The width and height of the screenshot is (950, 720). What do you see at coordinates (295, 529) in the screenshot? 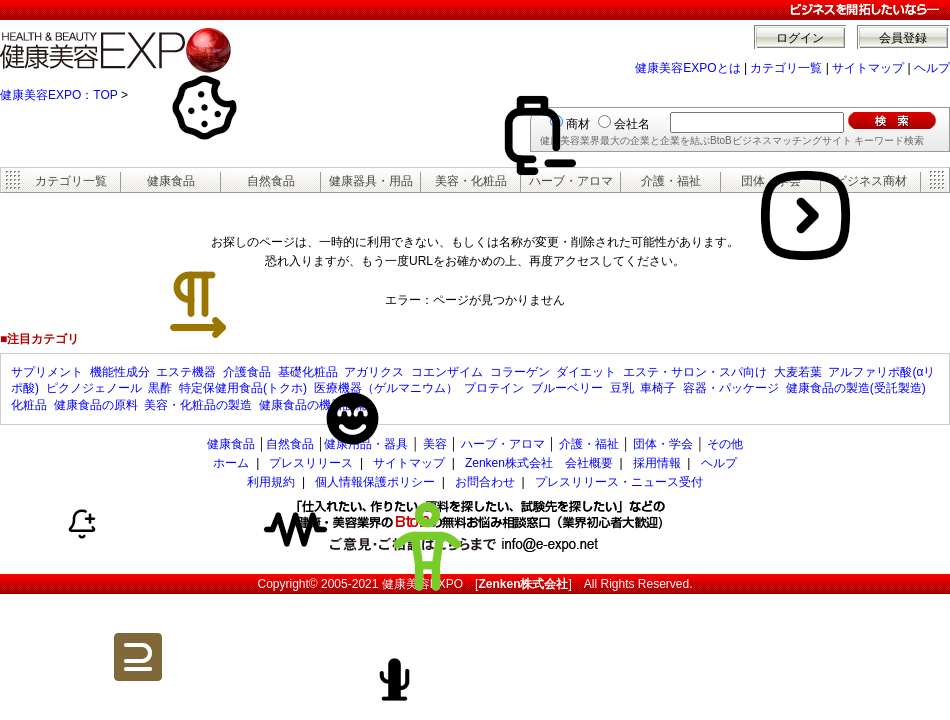
I see `view circuit or resistor component details` at bounding box center [295, 529].